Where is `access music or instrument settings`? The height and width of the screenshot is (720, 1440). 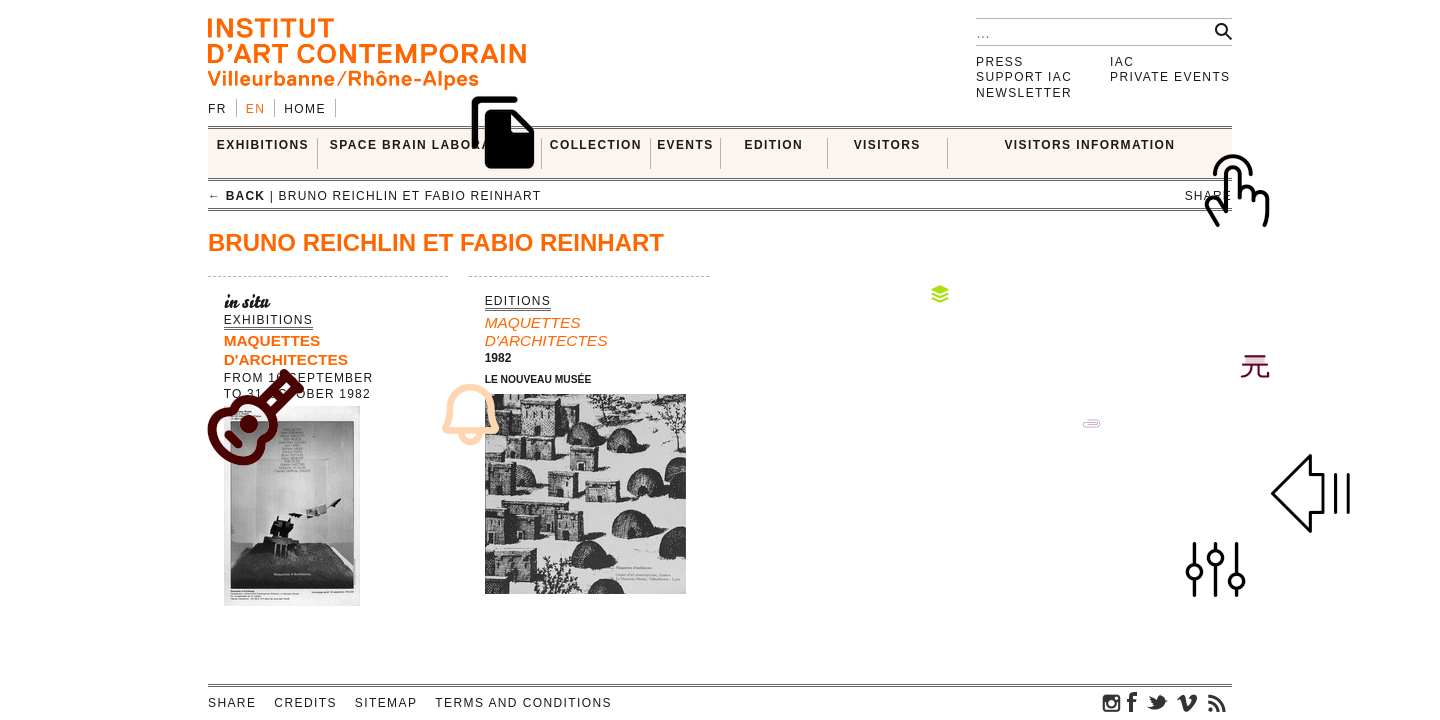
access music or instrument settings is located at coordinates (255, 418).